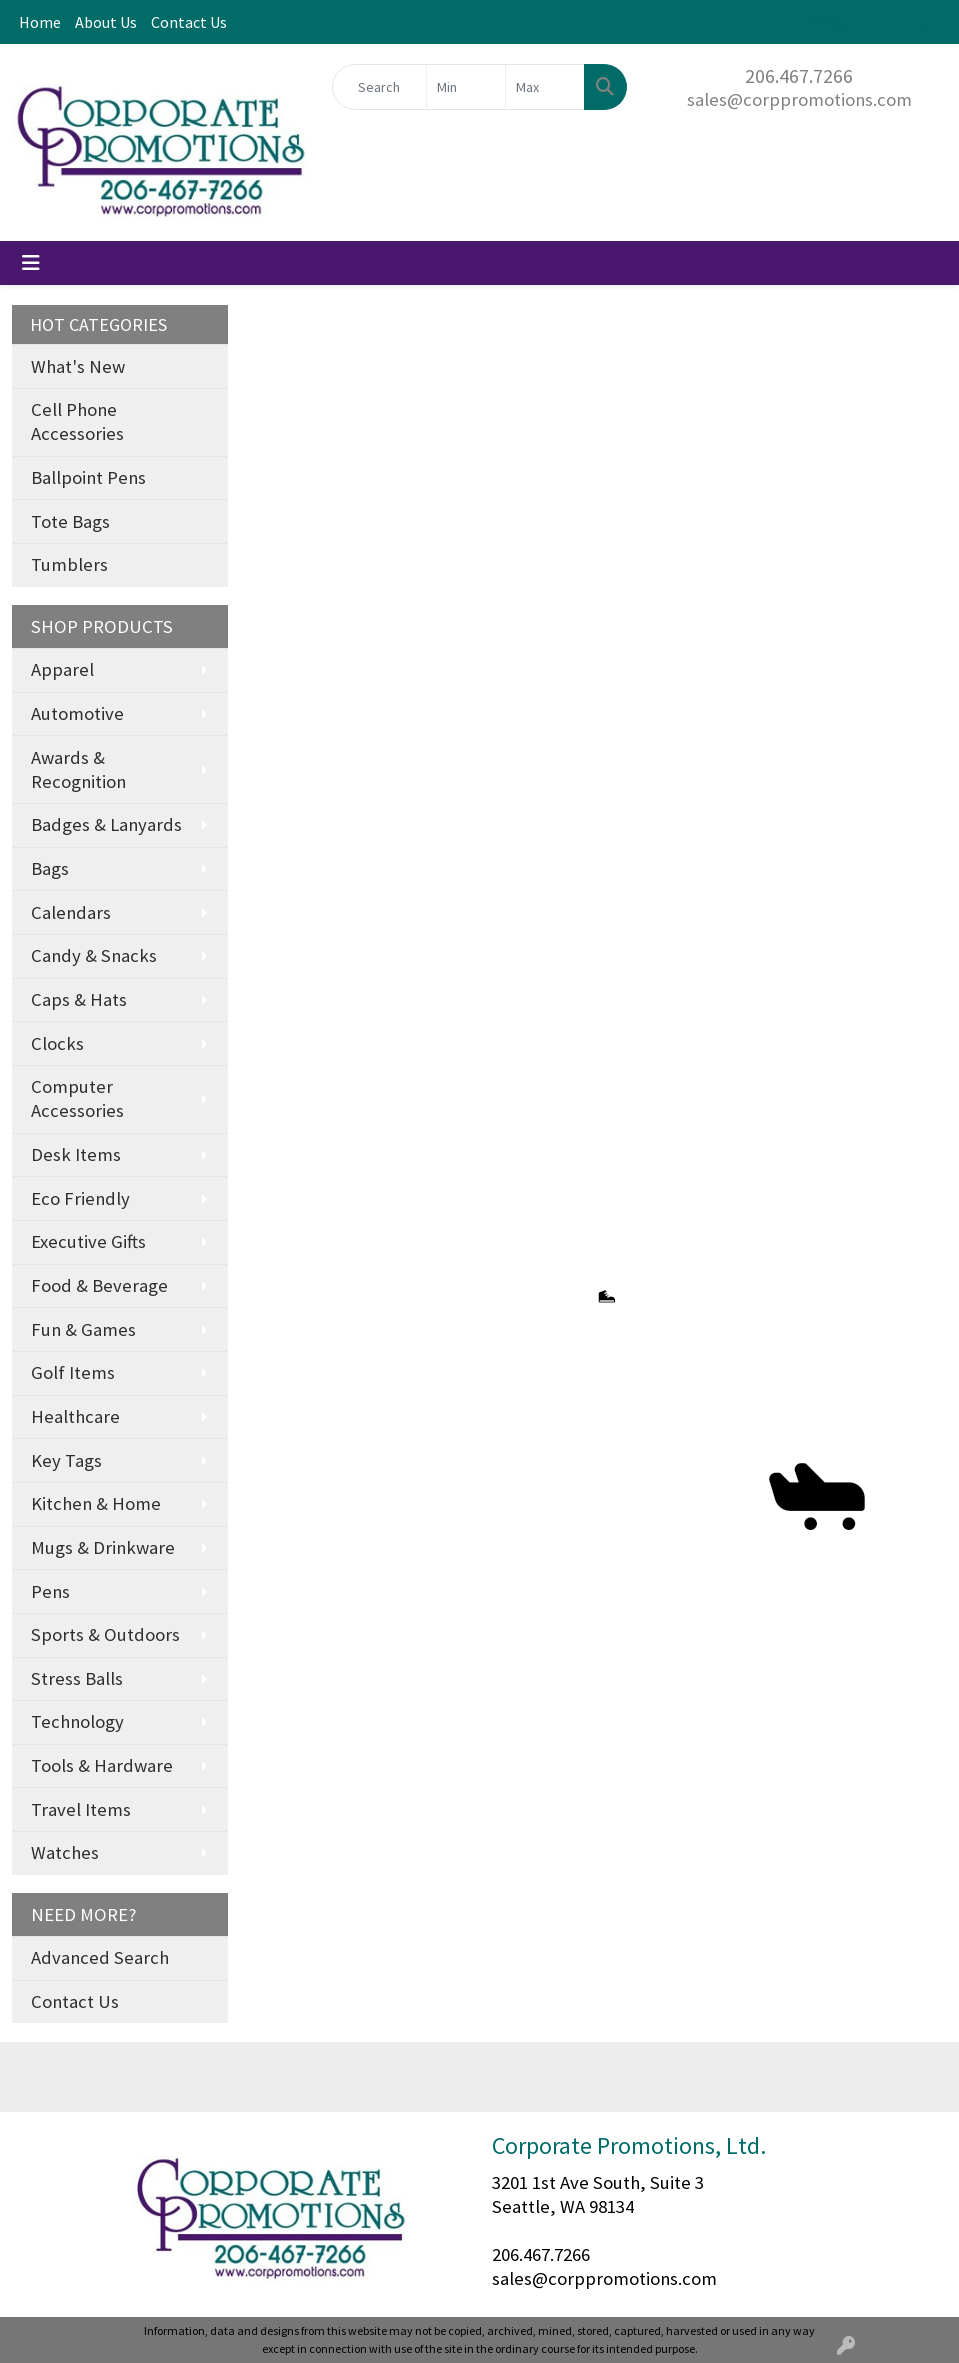  I want to click on flight is taxiing or preparing for departure, so click(817, 1495).